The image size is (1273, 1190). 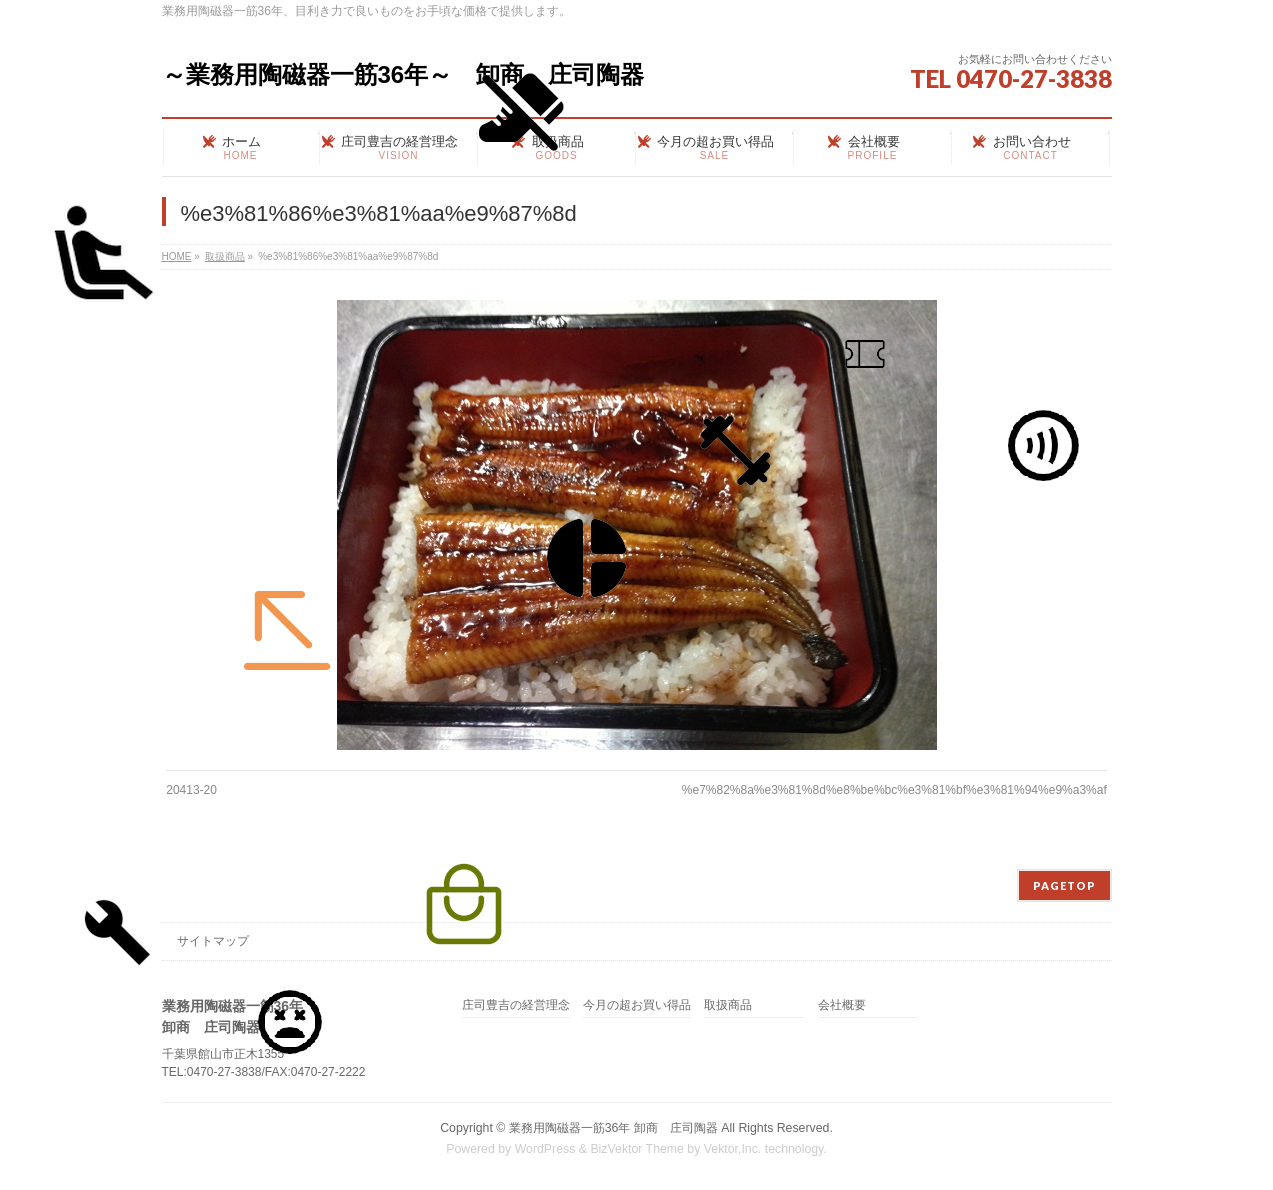 I want to click on rate experience as very dissatisfied, so click(x=290, y=1022).